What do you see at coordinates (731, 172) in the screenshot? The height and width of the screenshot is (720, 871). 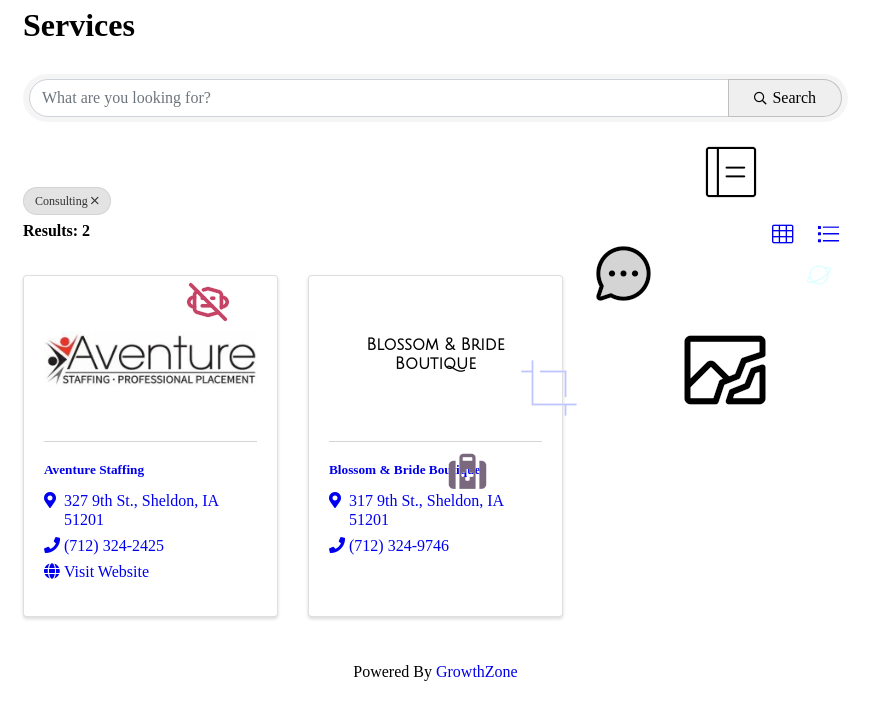 I see `open notebook or notes app` at bounding box center [731, 172].